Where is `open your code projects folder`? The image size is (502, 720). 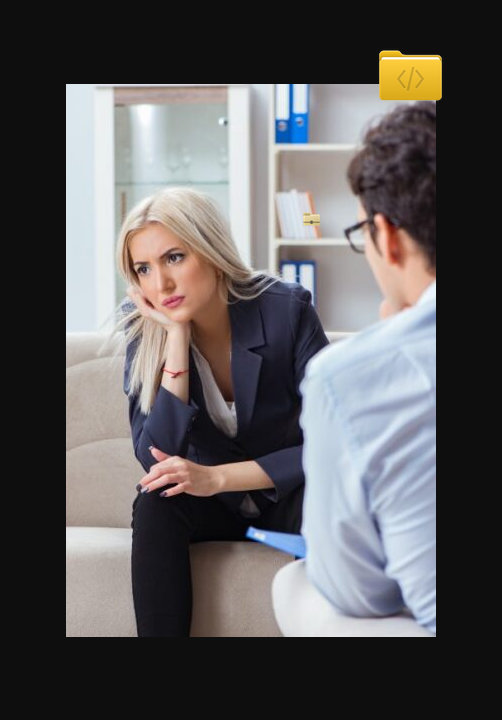 open your code projects folder is located at coordinates (410, 75).